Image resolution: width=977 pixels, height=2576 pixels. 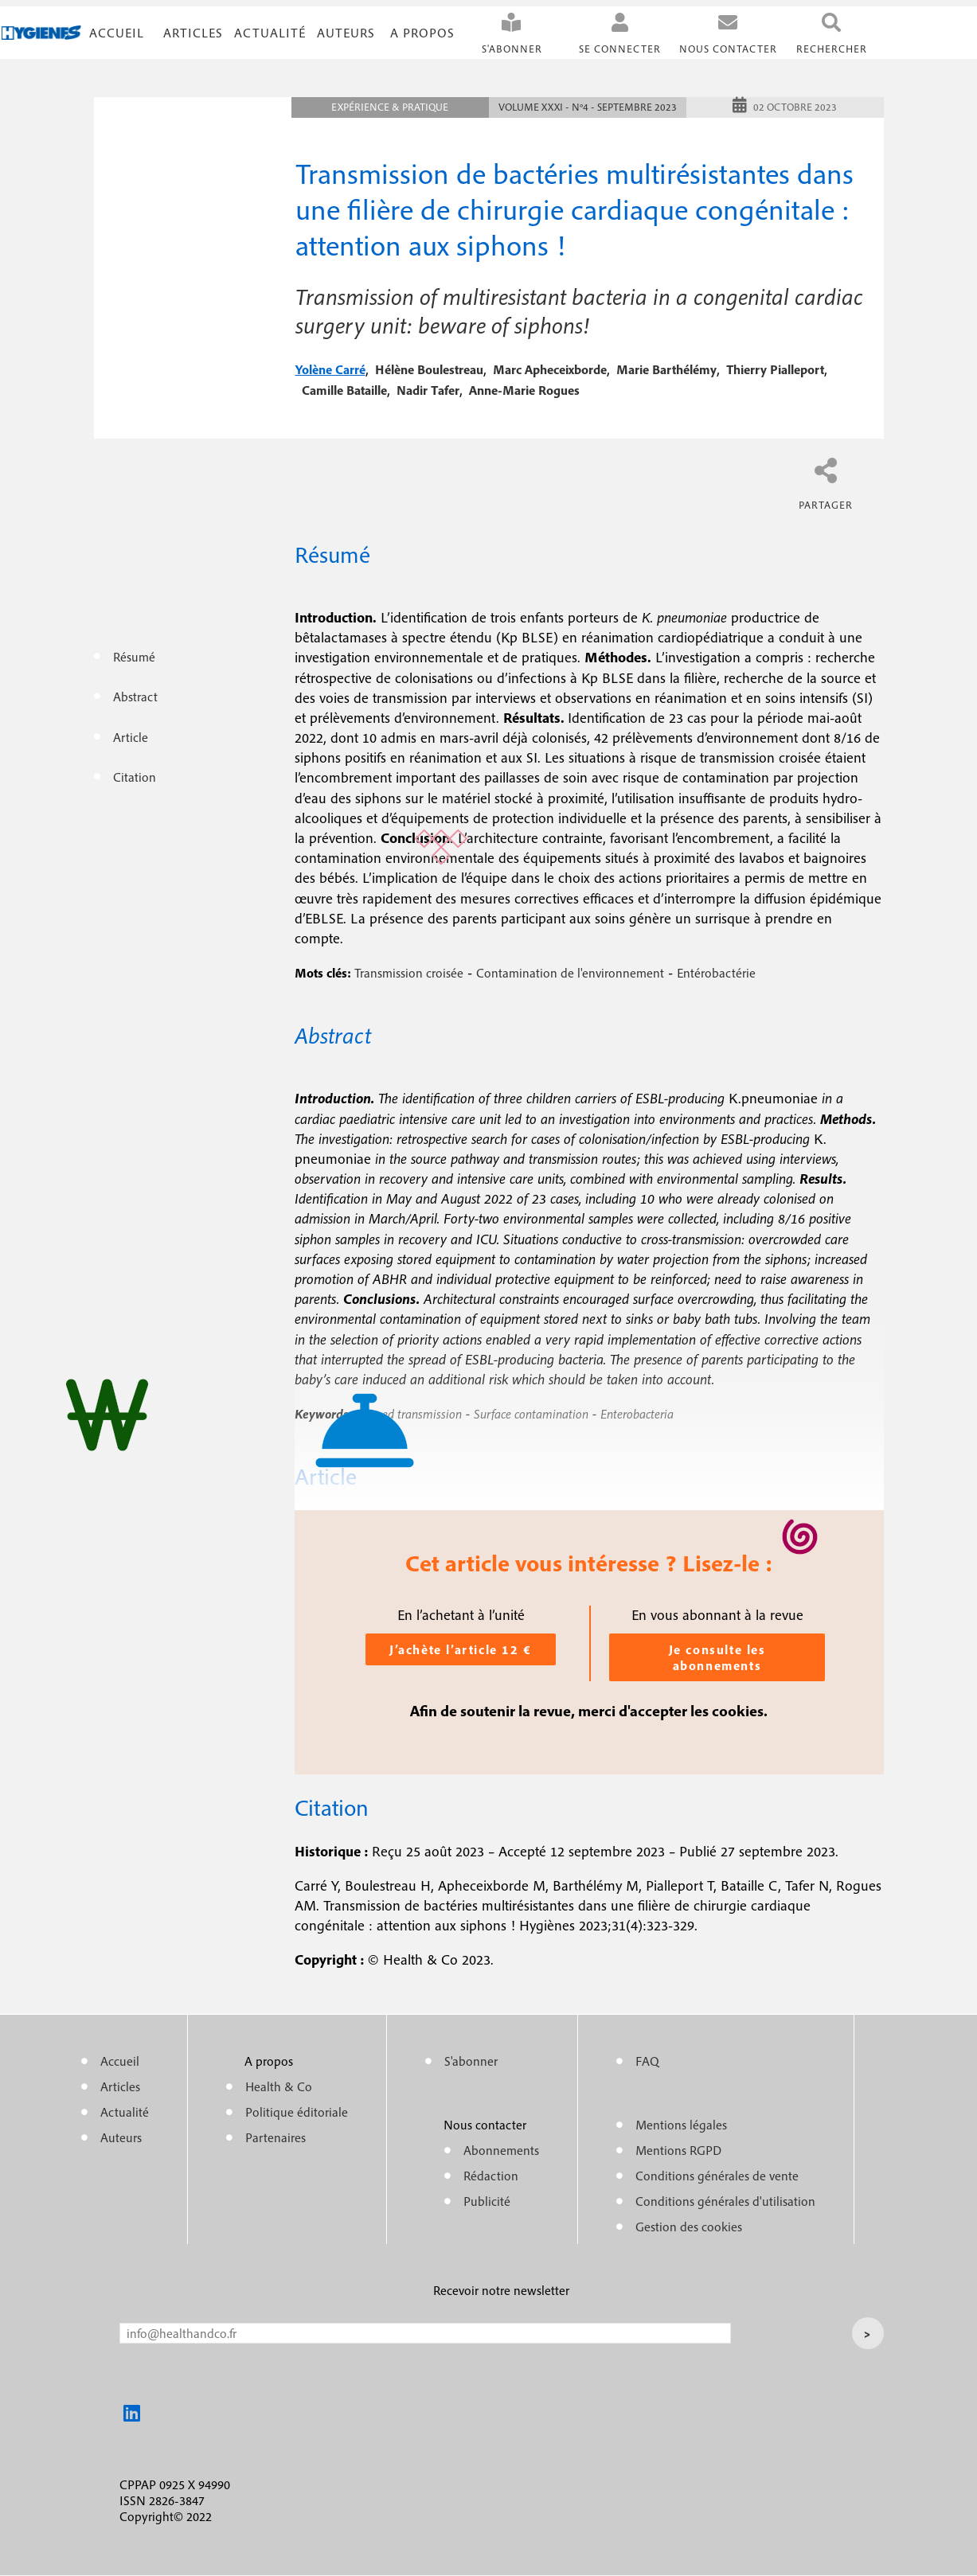 I want to click on indicates south korean won currency, so click(x=107, y=1415).